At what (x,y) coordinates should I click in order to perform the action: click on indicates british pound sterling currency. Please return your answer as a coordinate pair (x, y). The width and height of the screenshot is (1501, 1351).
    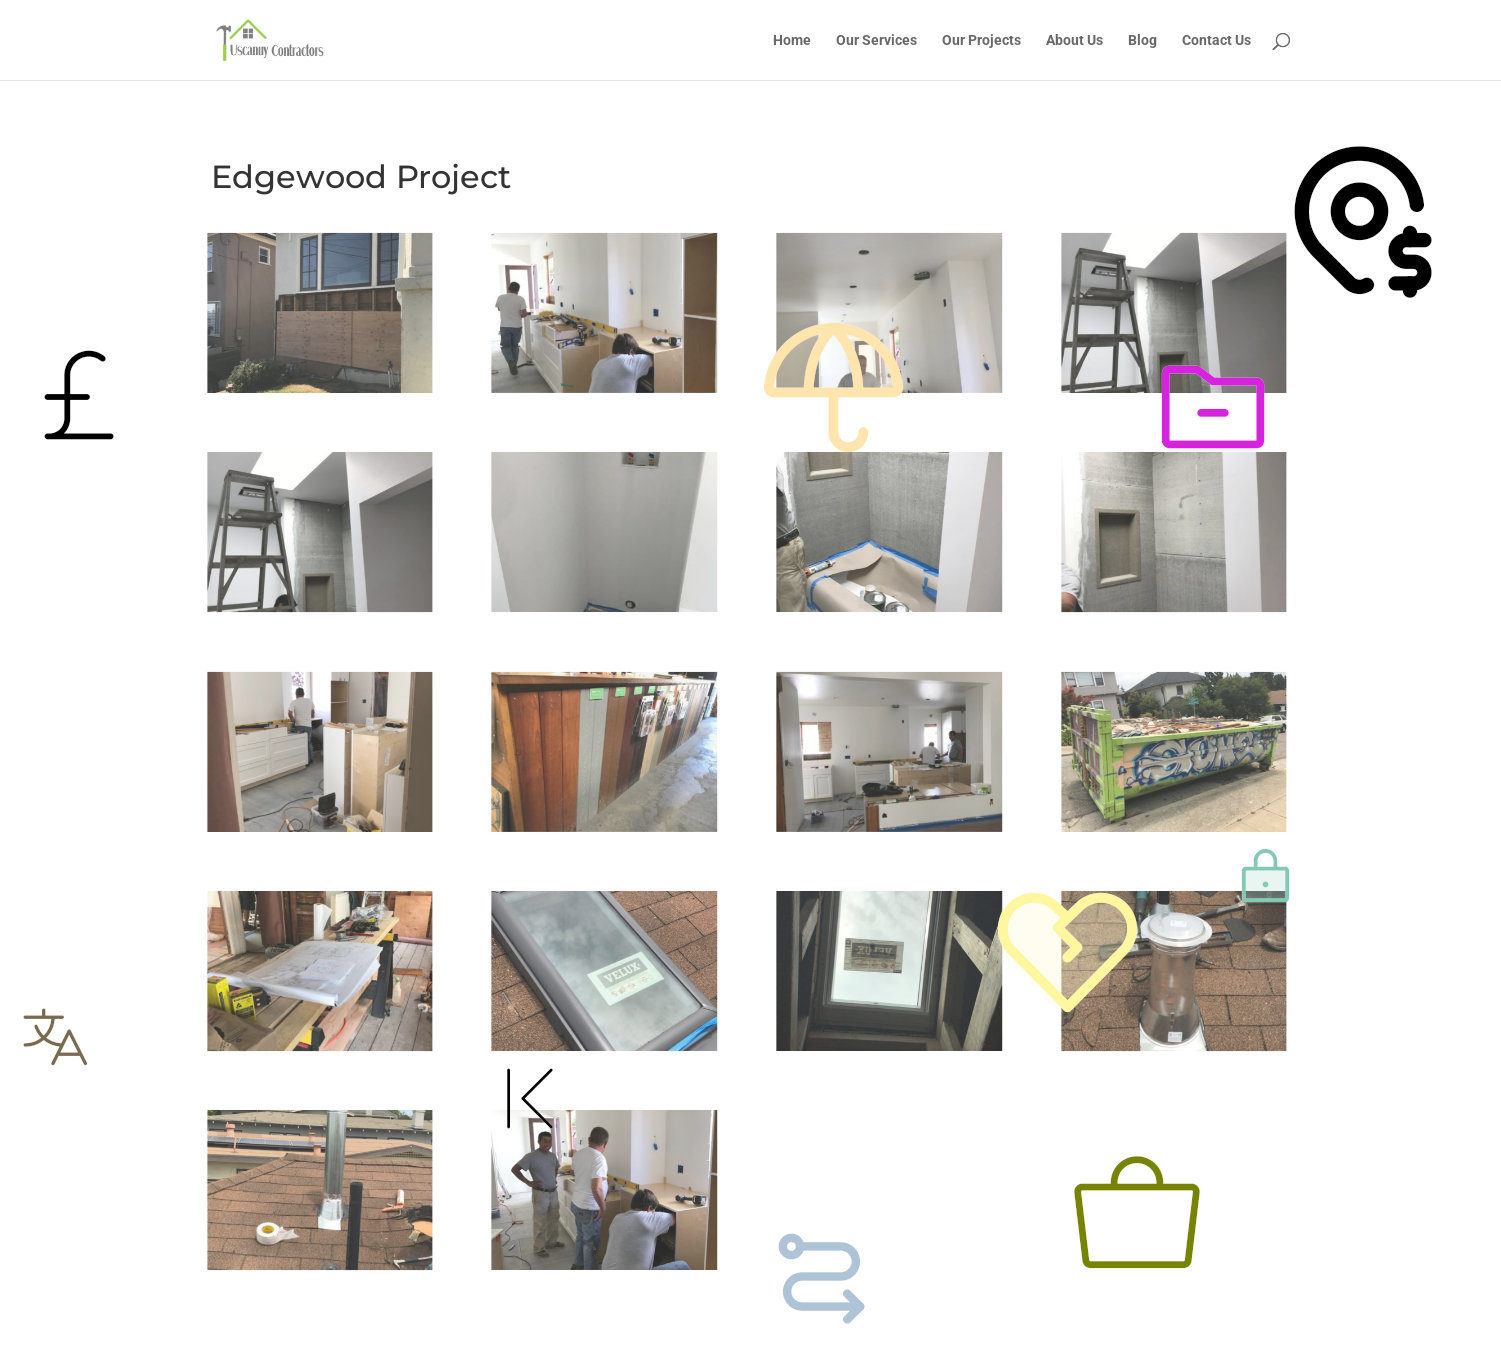
    Looking at the image, I should click on (83, 397).